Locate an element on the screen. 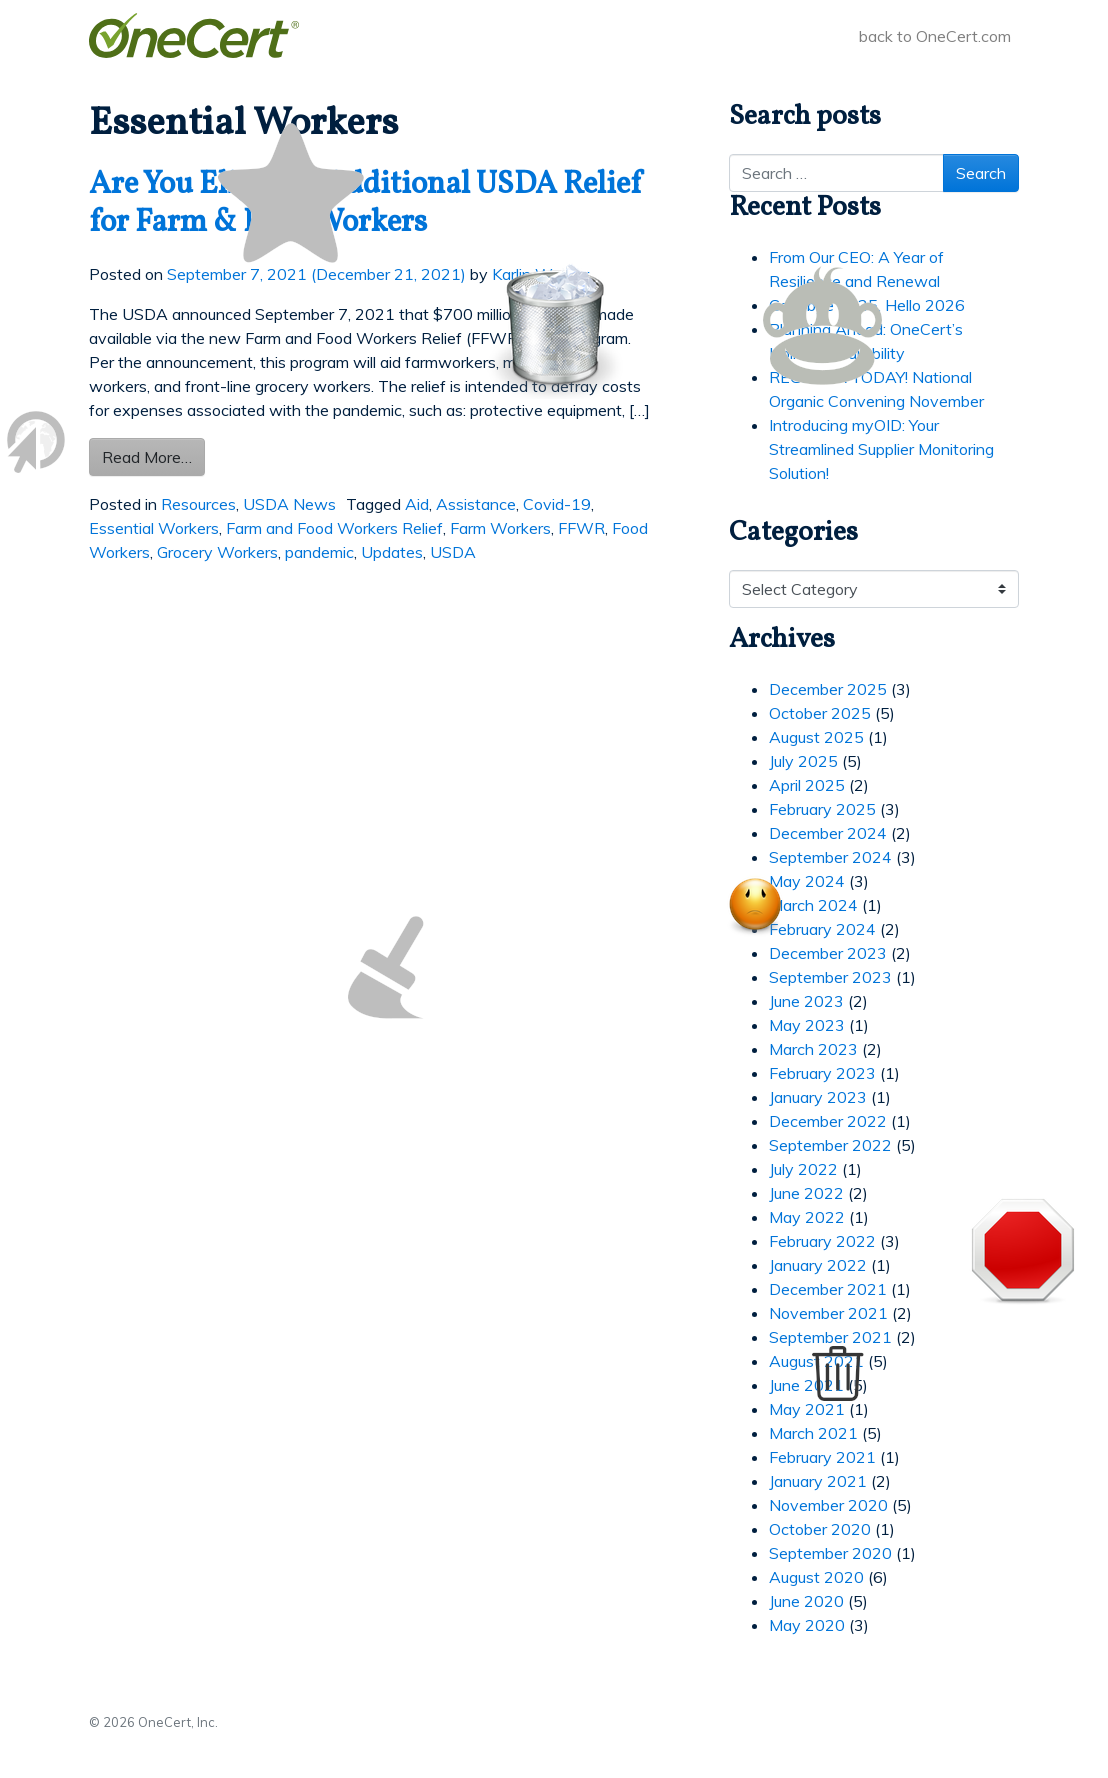  clear file history is located at coordinates (839, 1373).